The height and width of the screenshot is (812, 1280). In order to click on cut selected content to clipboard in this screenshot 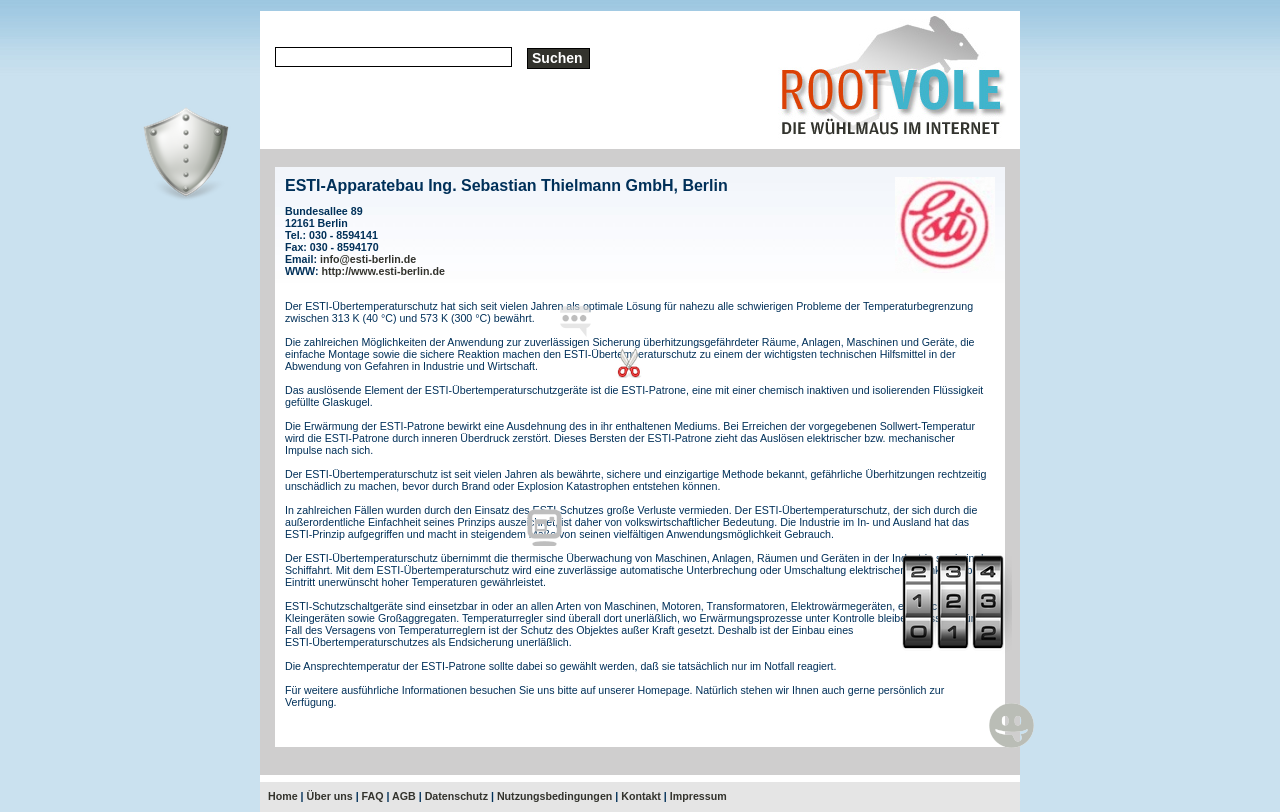, I will do `click(628, 362)`.